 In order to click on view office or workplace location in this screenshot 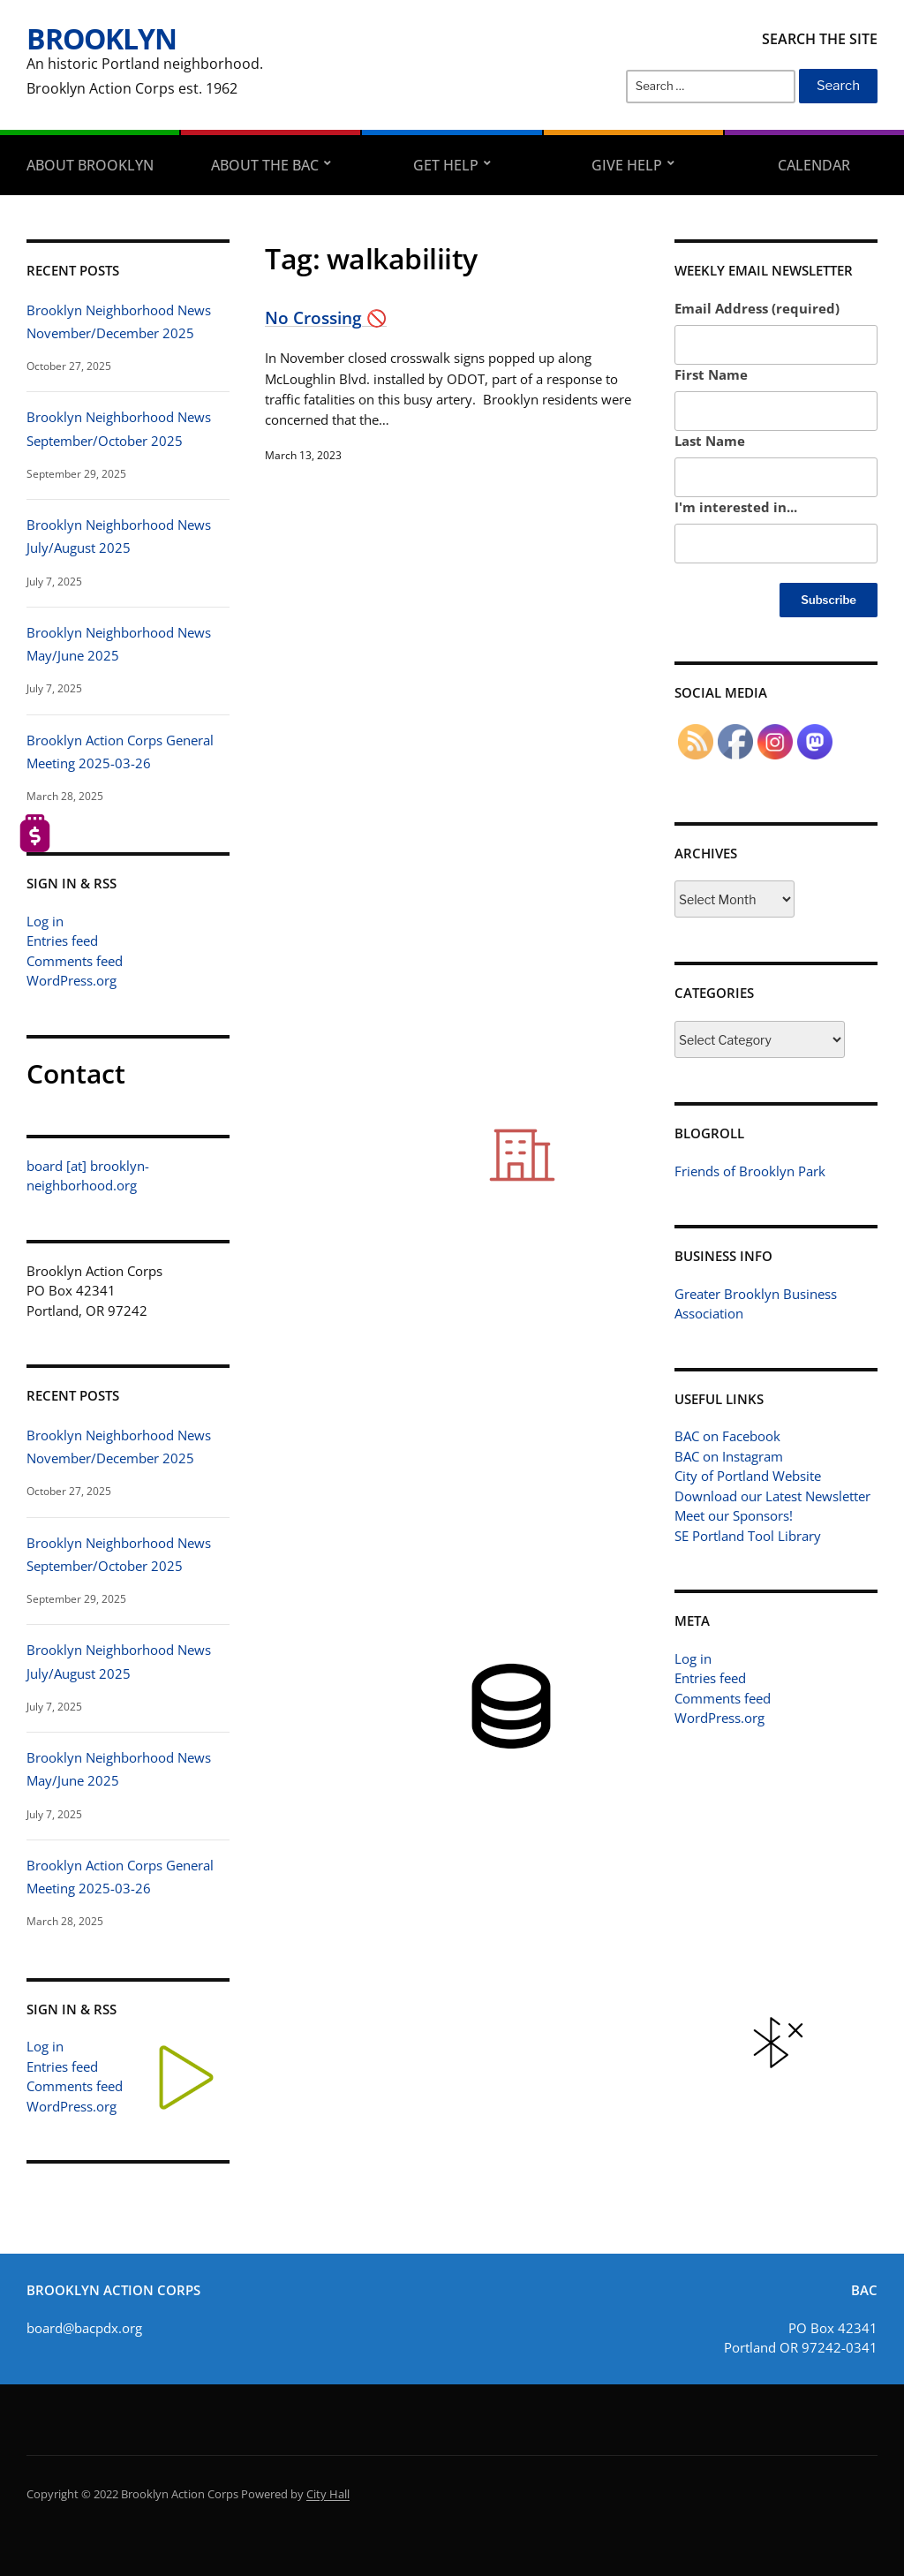, I will do `click(520, 1155)`.